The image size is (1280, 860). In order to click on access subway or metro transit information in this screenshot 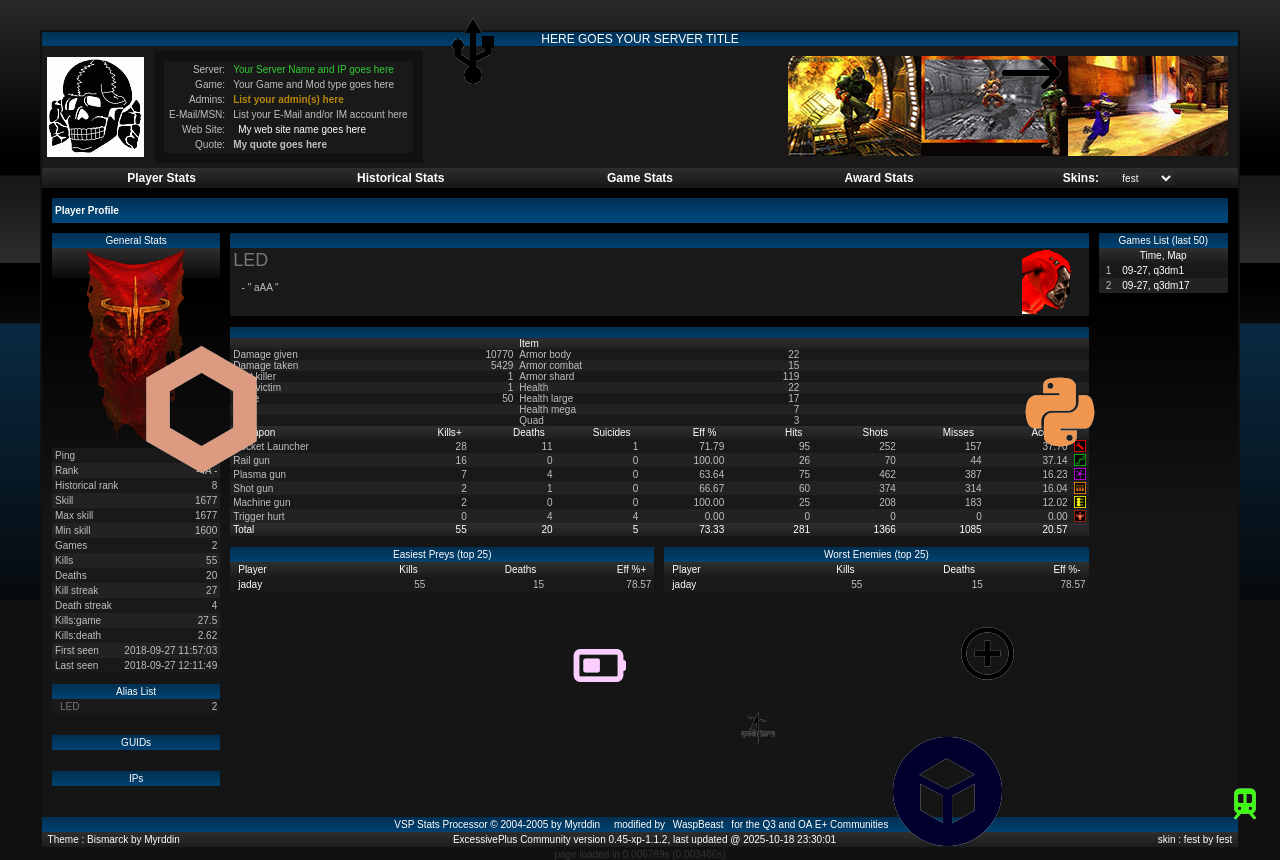, I will do `click(1245, 803)`.